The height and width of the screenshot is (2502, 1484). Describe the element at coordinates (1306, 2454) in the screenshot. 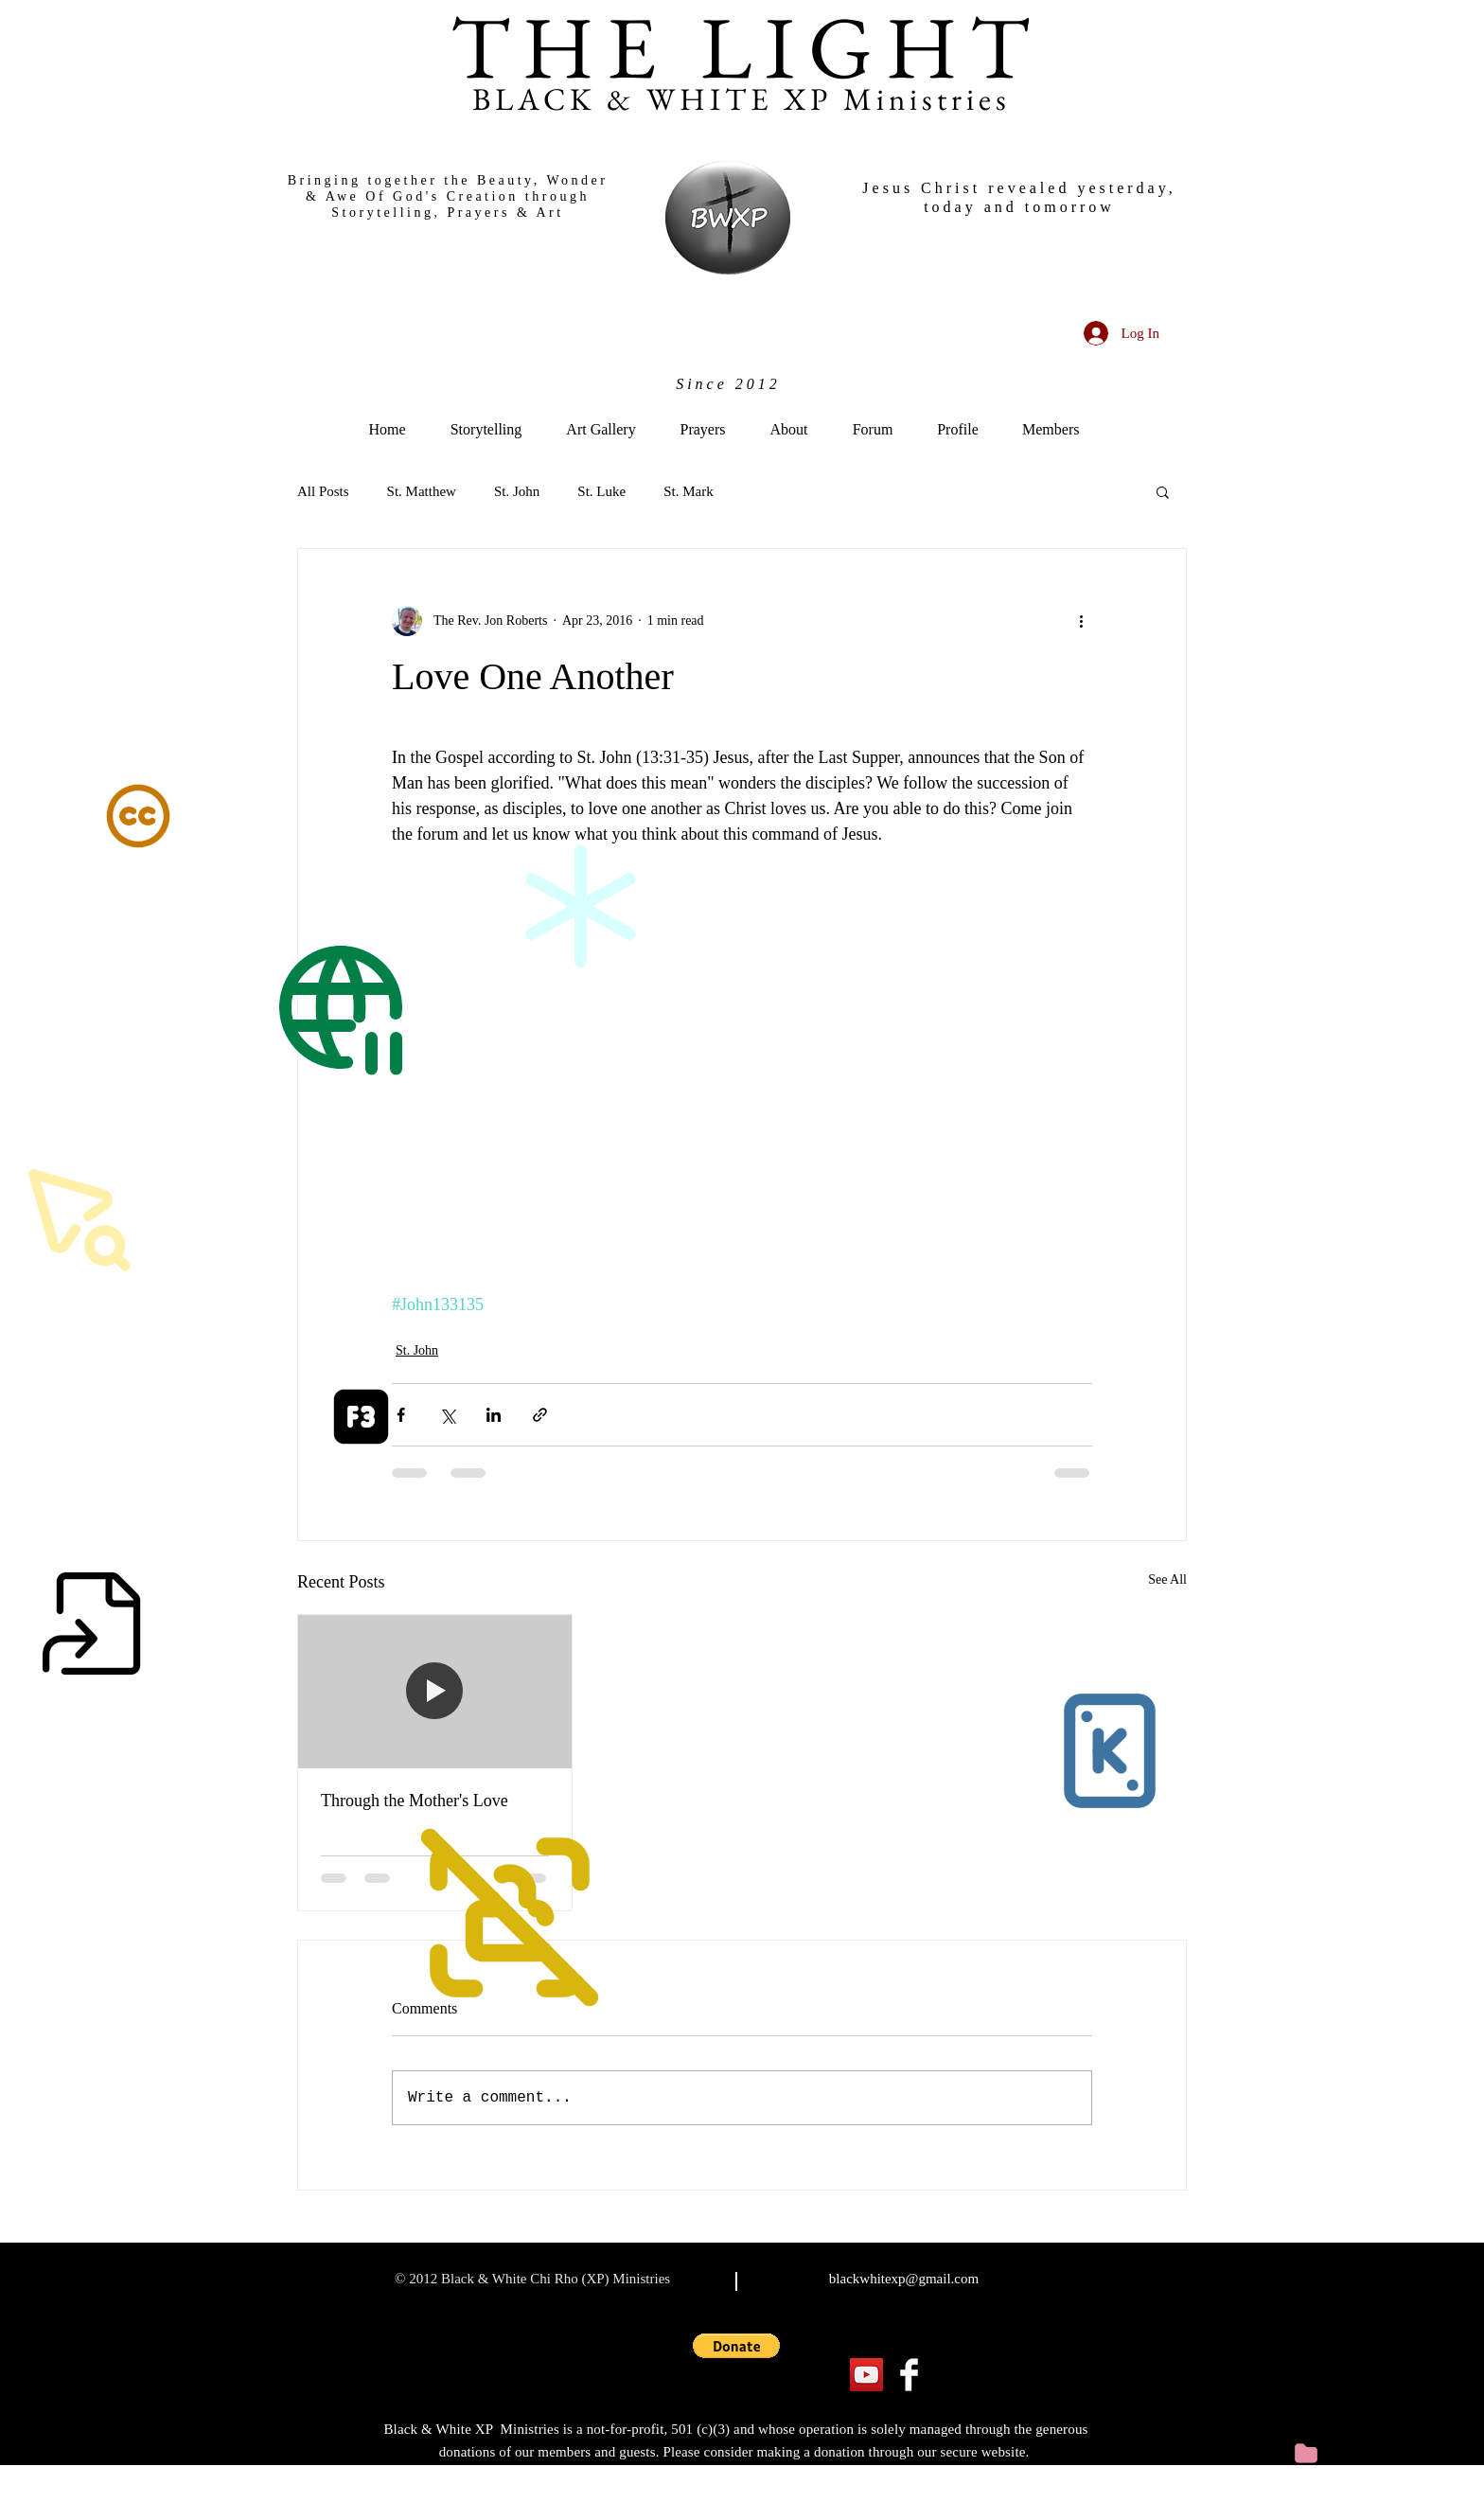

I see `open file folder` at that location.